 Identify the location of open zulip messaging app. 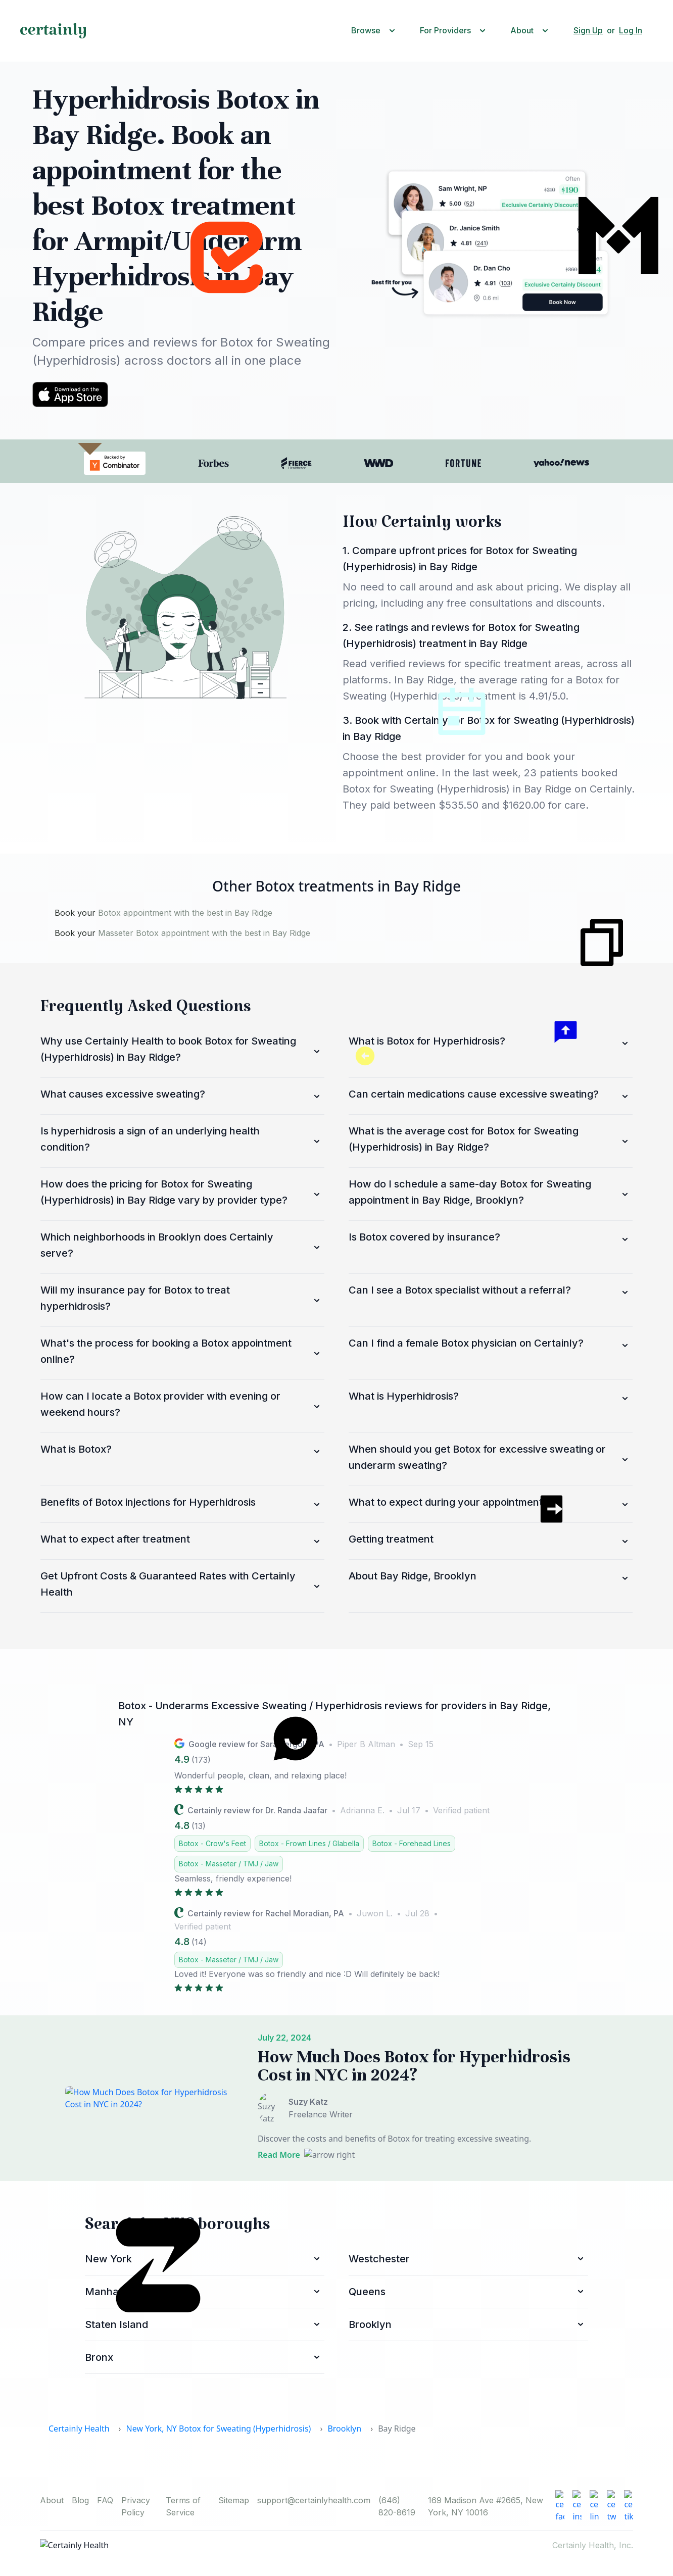
(158, 2265).